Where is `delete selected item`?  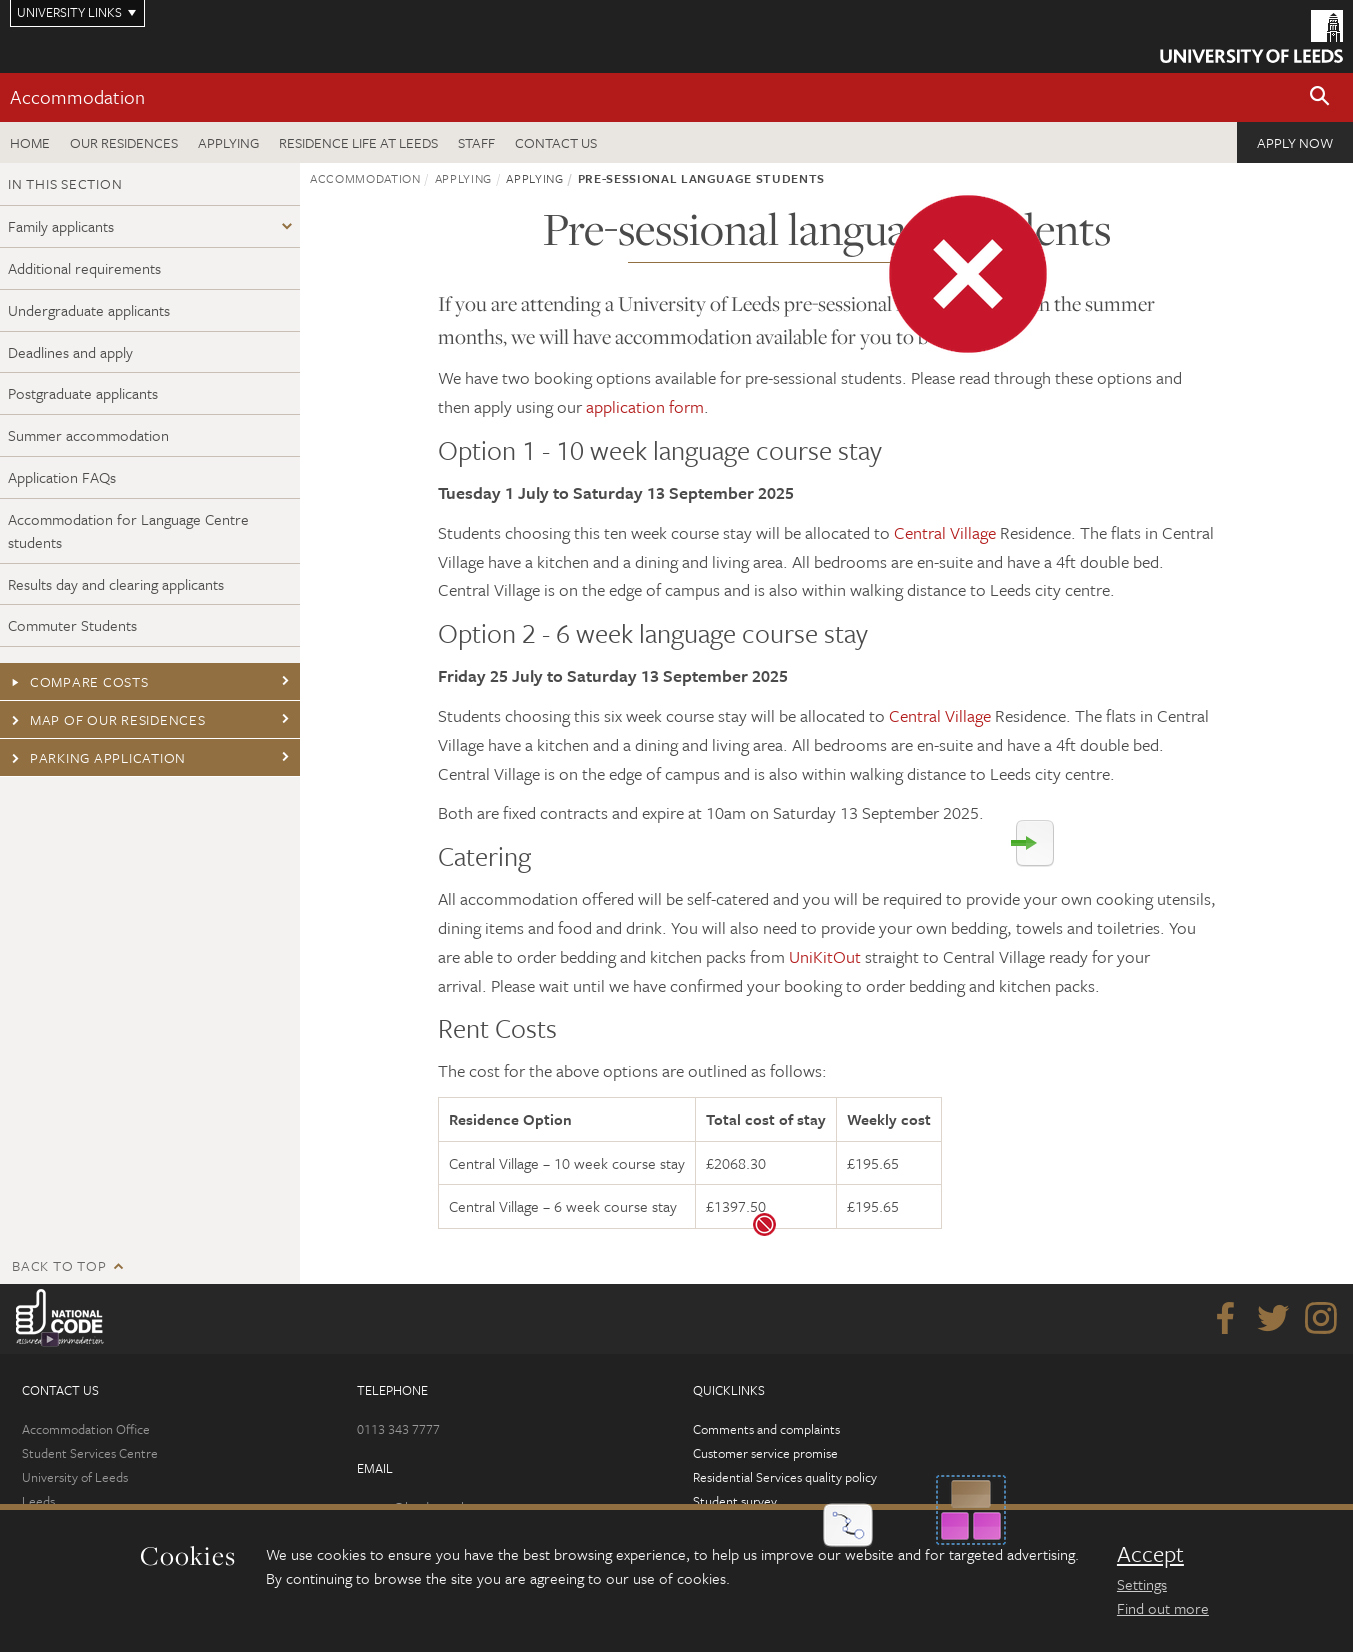 delete selected item is located at coordinates (764, 1224).